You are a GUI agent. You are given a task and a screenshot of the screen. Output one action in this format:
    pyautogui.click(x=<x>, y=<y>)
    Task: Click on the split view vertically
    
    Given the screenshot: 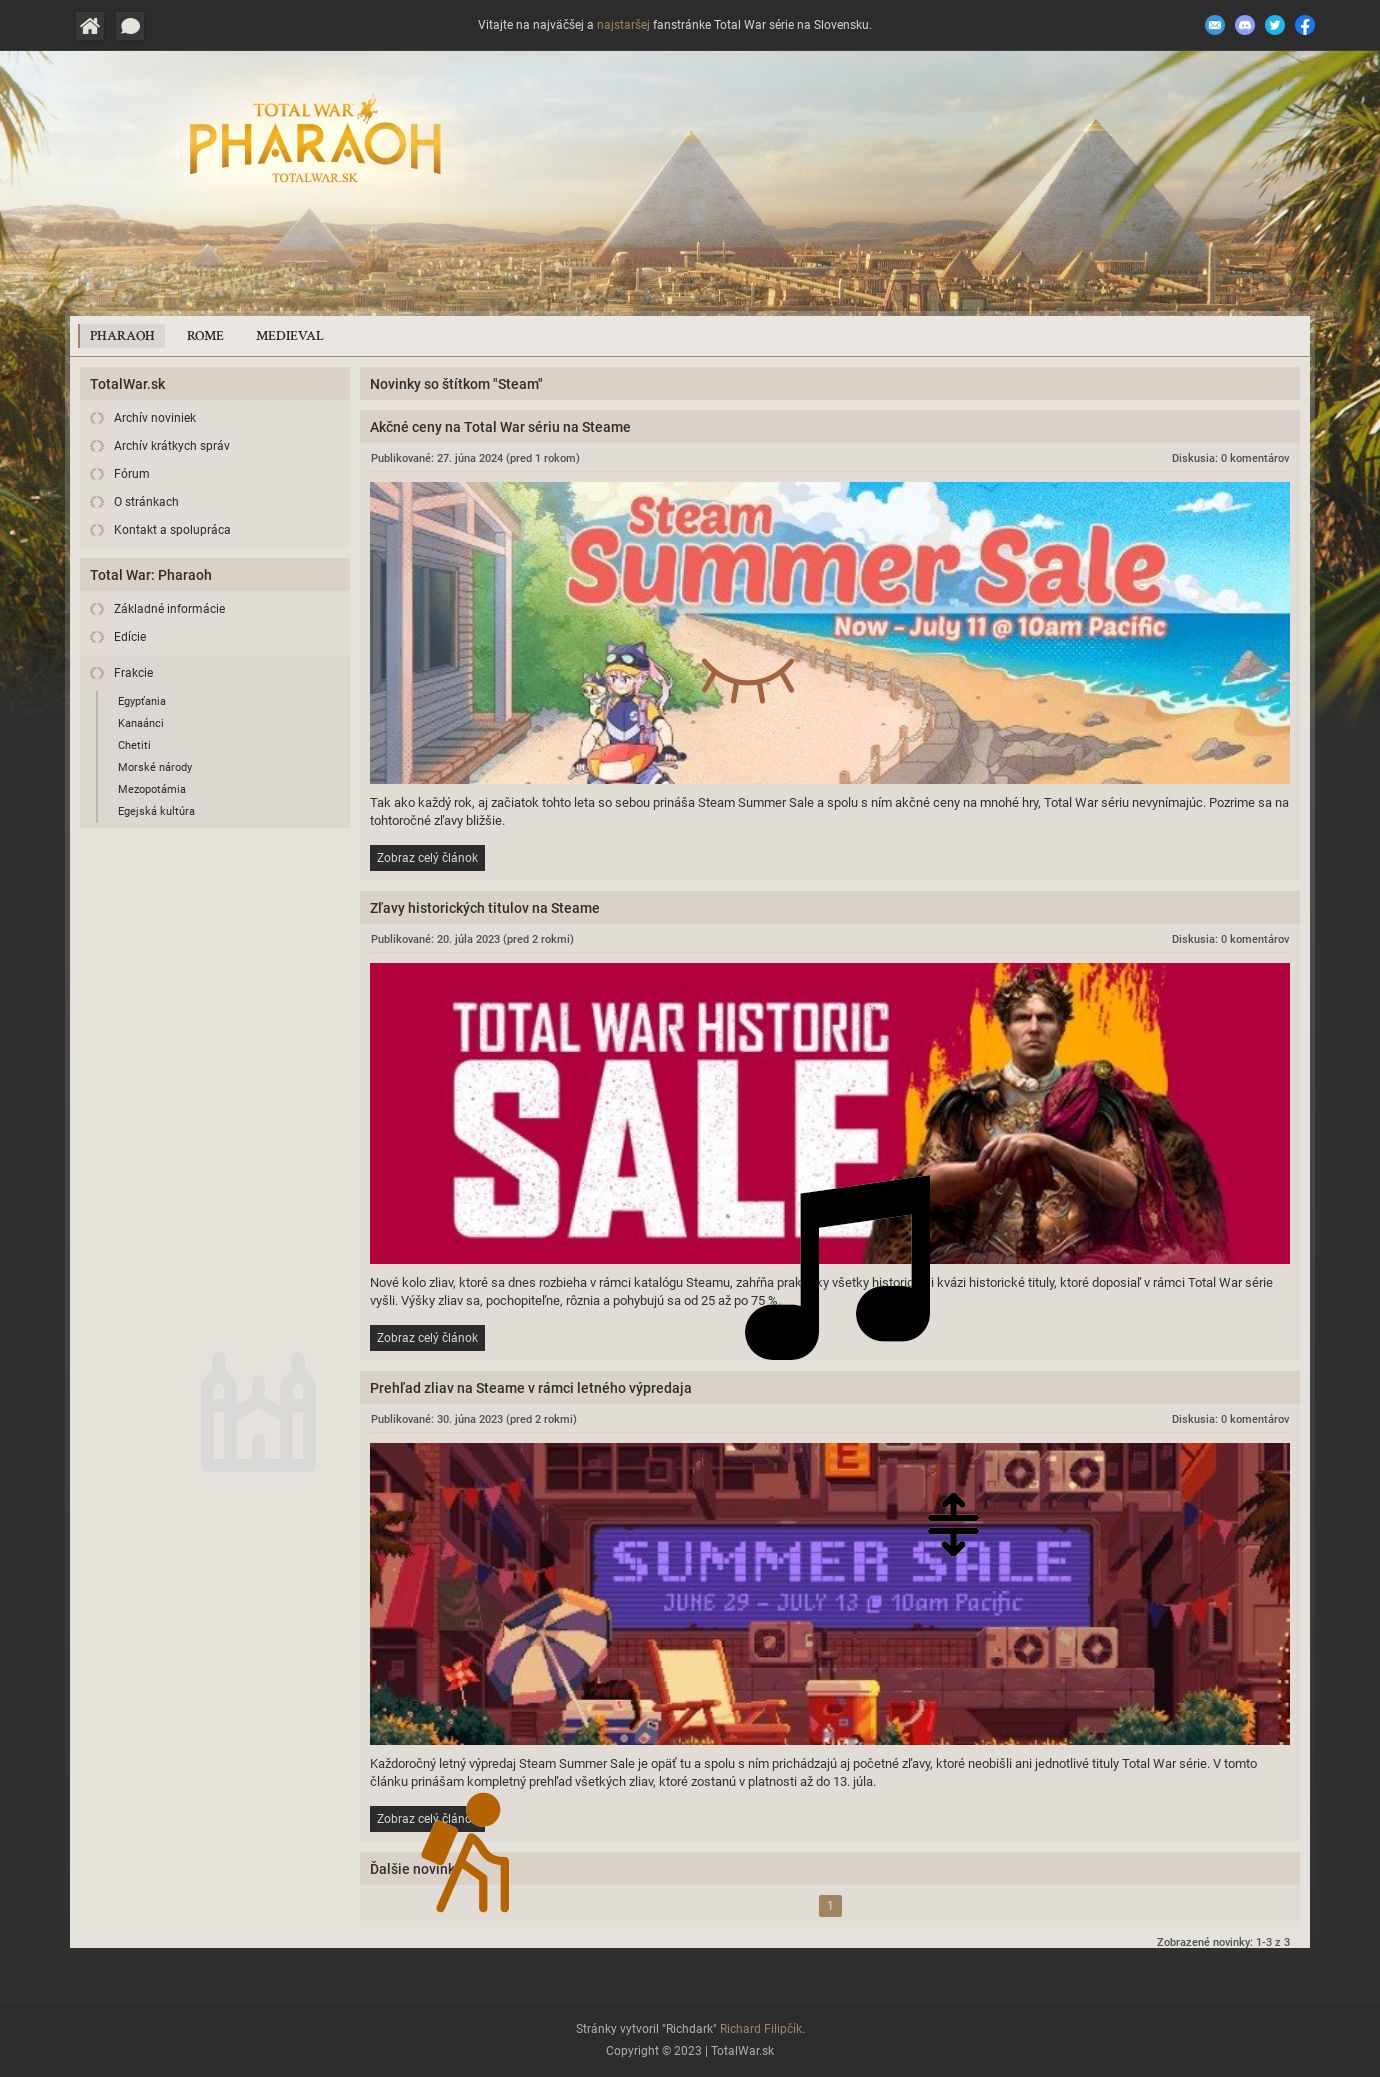 What is the action you would take?
    pyautogui.click(x=953, y=1524)
    